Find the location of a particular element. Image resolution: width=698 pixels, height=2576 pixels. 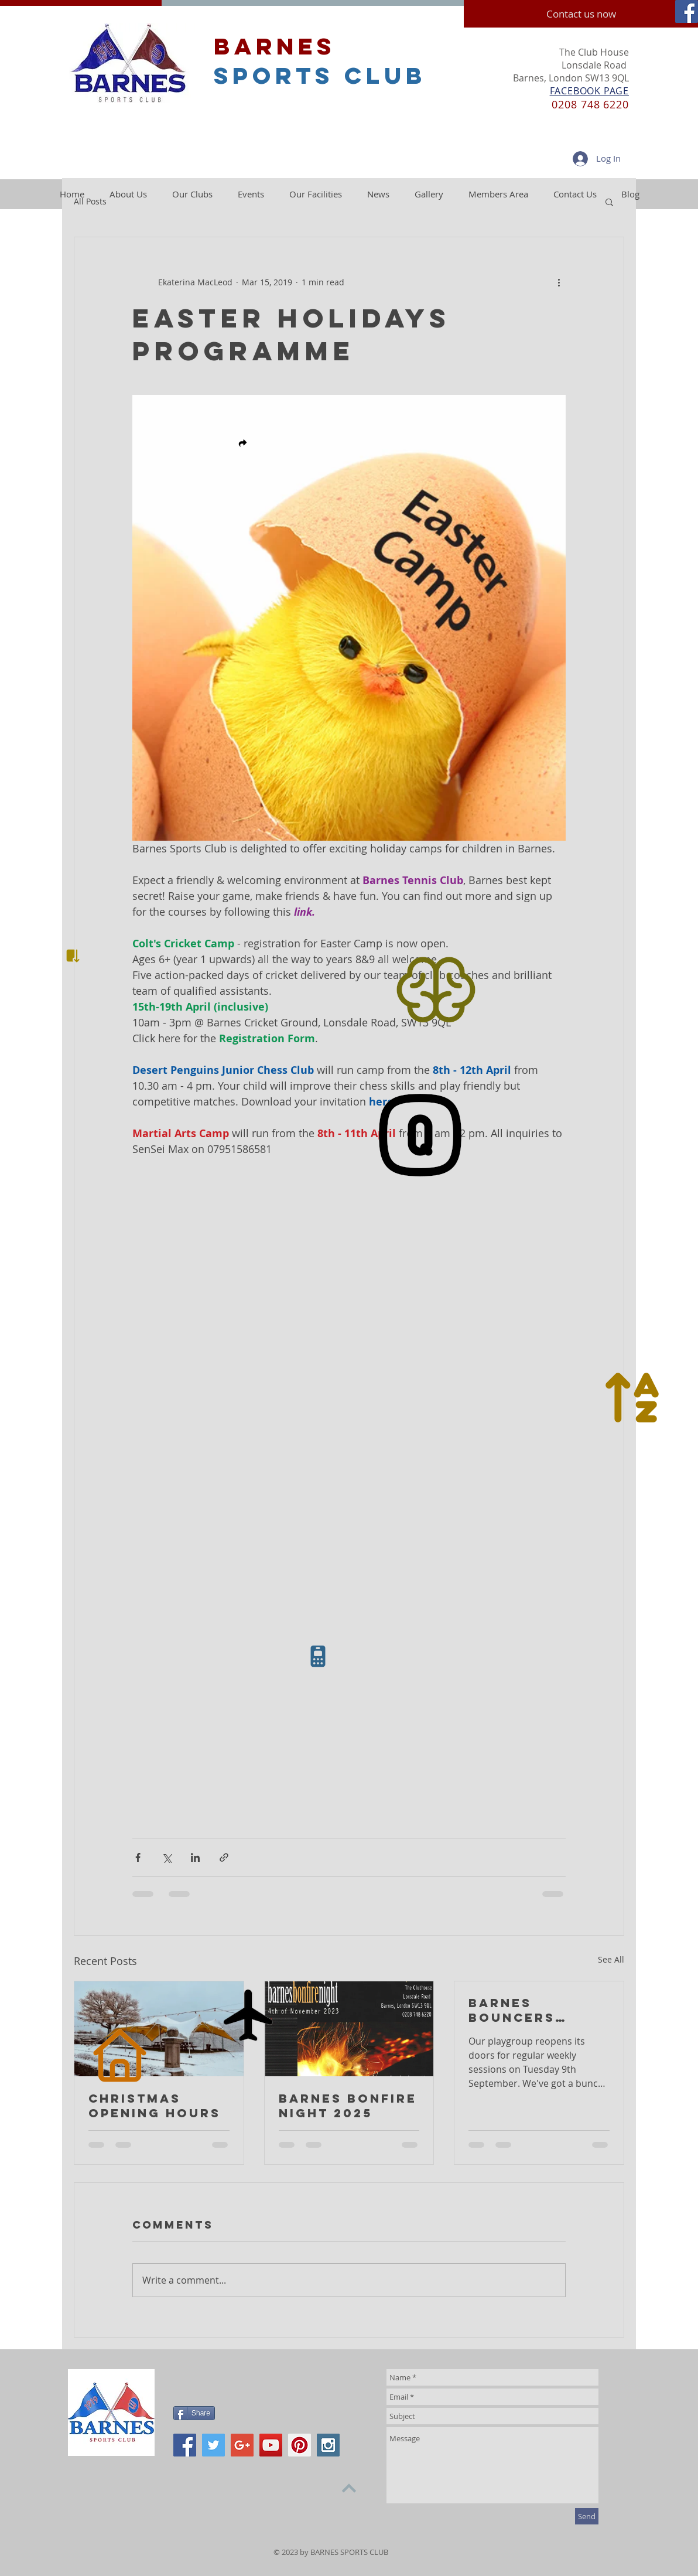

forward an email or message is located at coordinates (242, 443).